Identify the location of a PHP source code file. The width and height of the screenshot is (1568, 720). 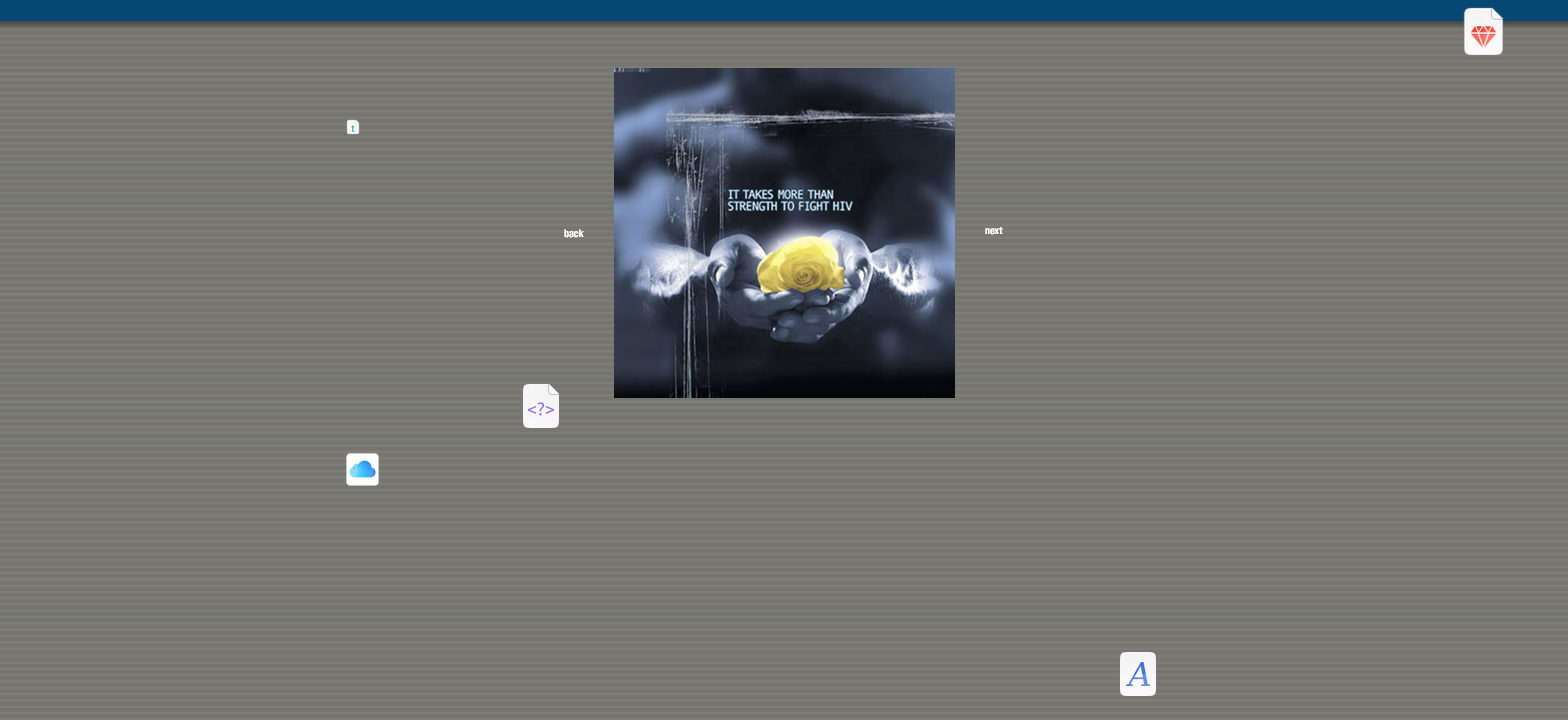
(541, 406).